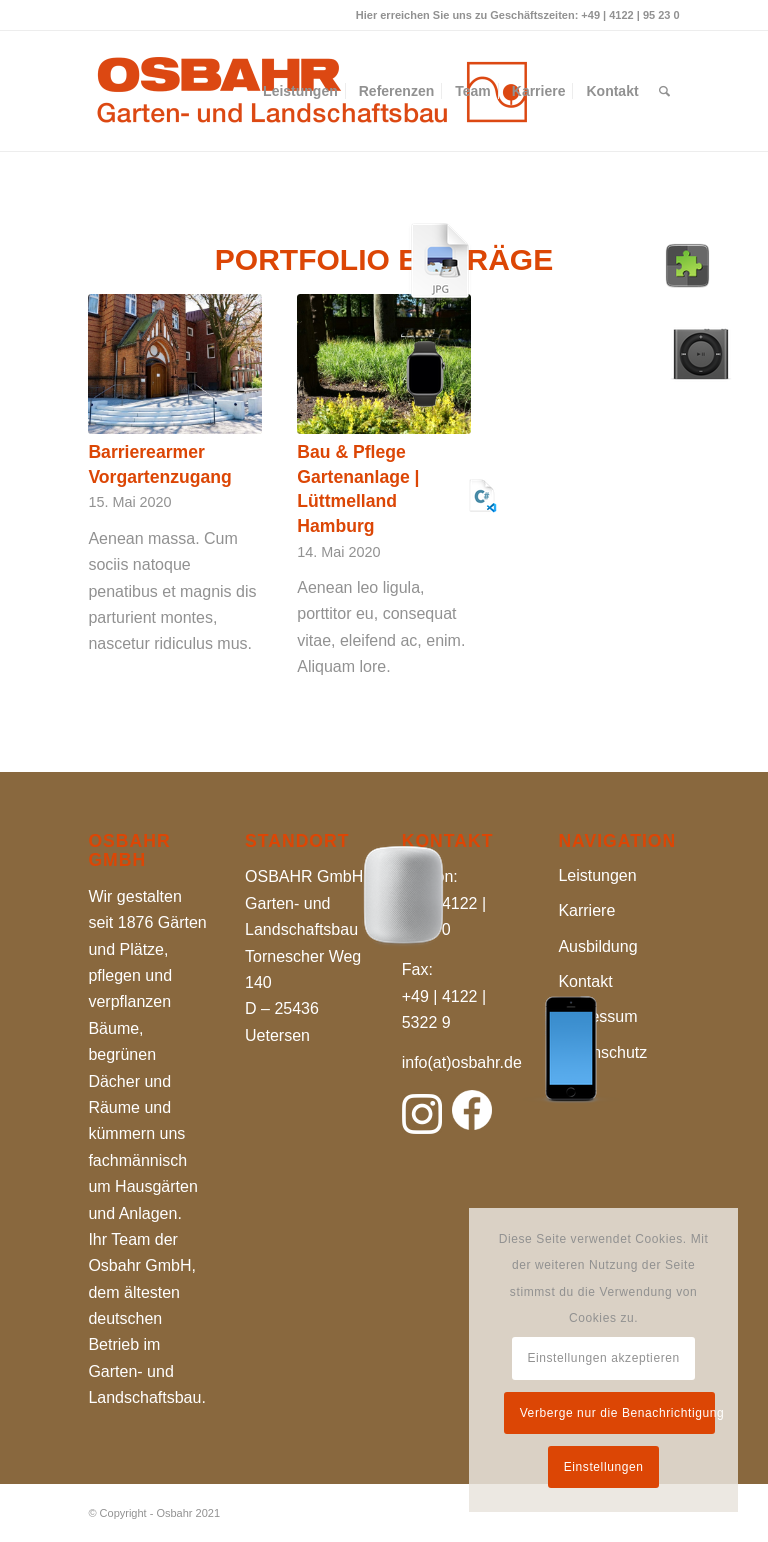  What do you see at coordinates (440, 262) in the screenshot?
I see `a jpg image file` at bounding box center [440, 262].